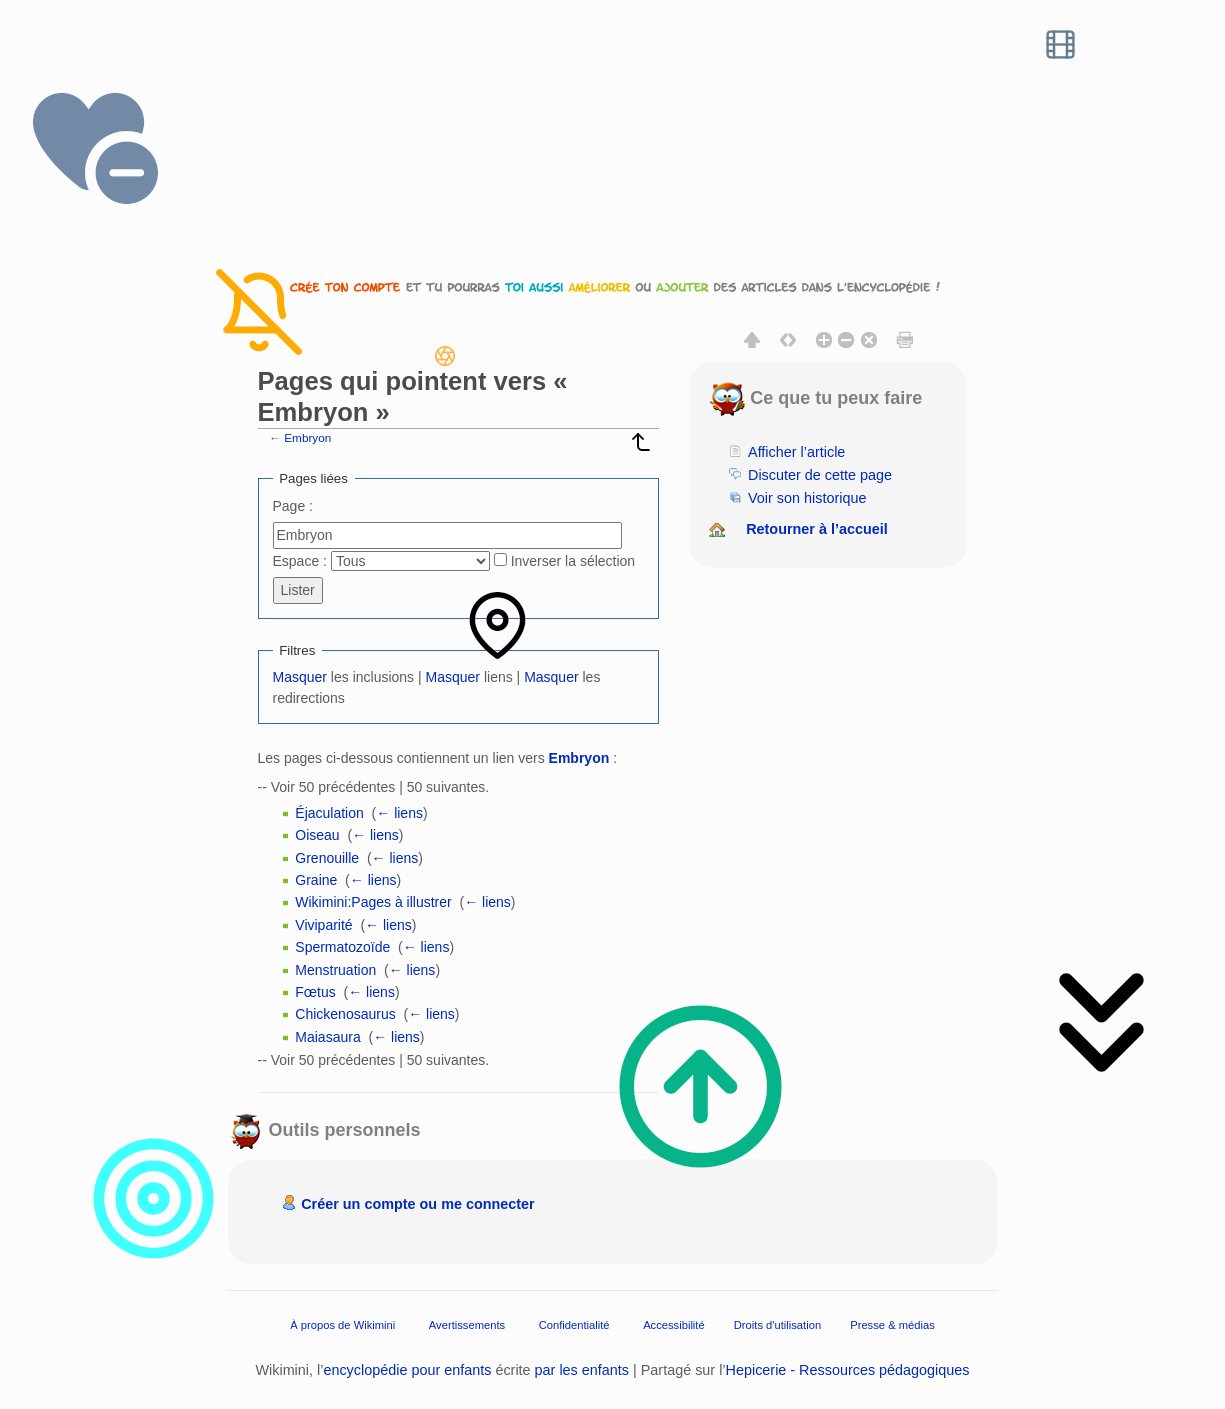 This screenshot has height=1409, width=1225. What do you see at coordinates (1101, 1022) in the screenshot?
I see `scroll down or view more content` at bounding box center [1101, 1022].